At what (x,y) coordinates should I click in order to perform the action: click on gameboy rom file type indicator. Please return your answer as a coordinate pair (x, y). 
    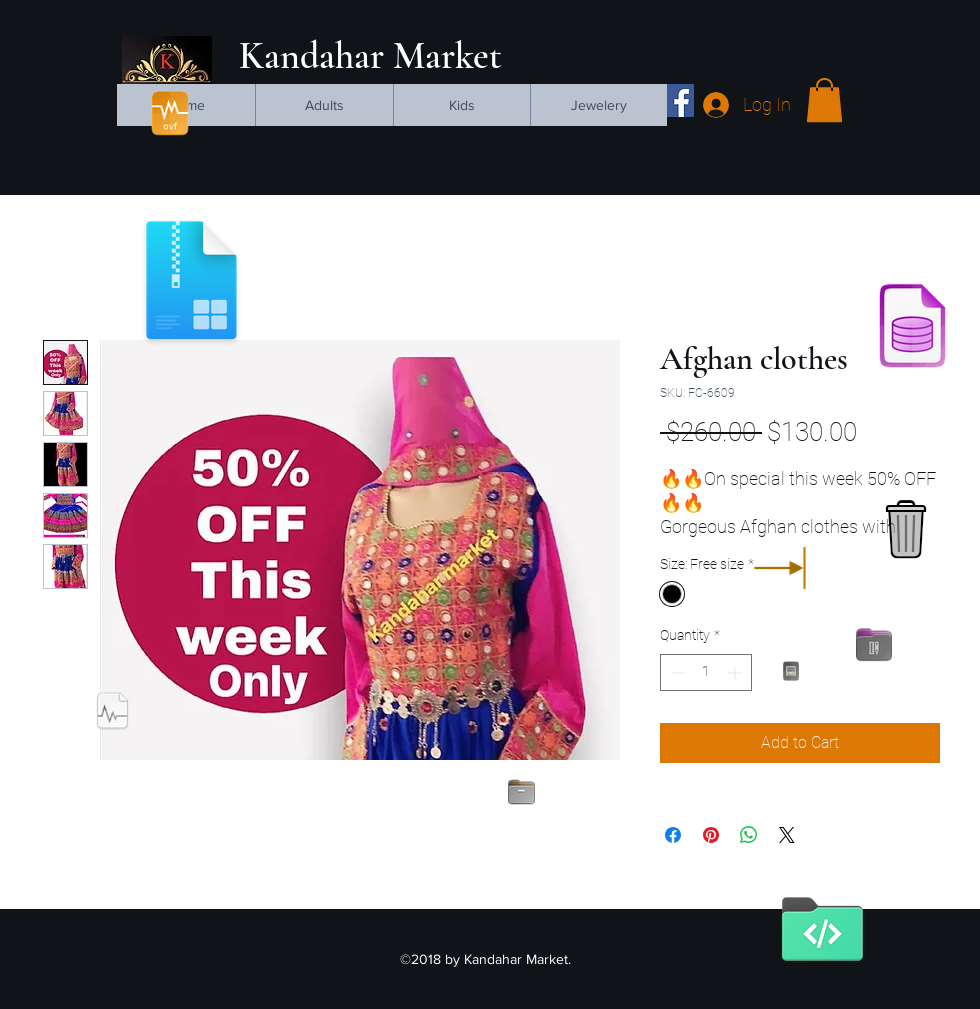
    Looking at the image, I should click on (791, 671).